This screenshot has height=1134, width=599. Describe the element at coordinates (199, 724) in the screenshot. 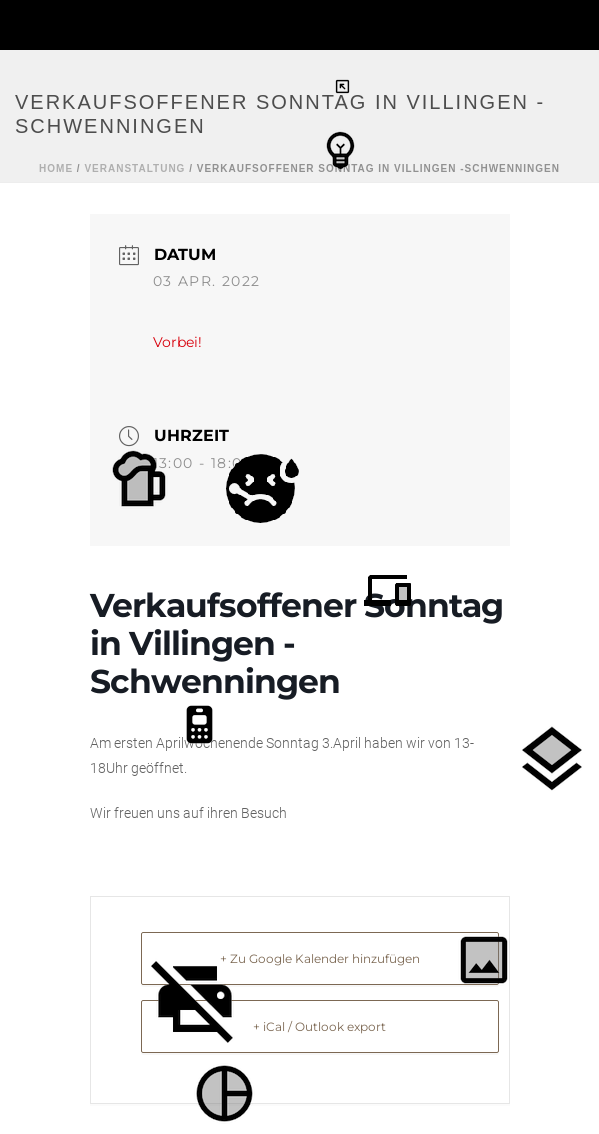

I see `call using a classic mobile phone` at that location.